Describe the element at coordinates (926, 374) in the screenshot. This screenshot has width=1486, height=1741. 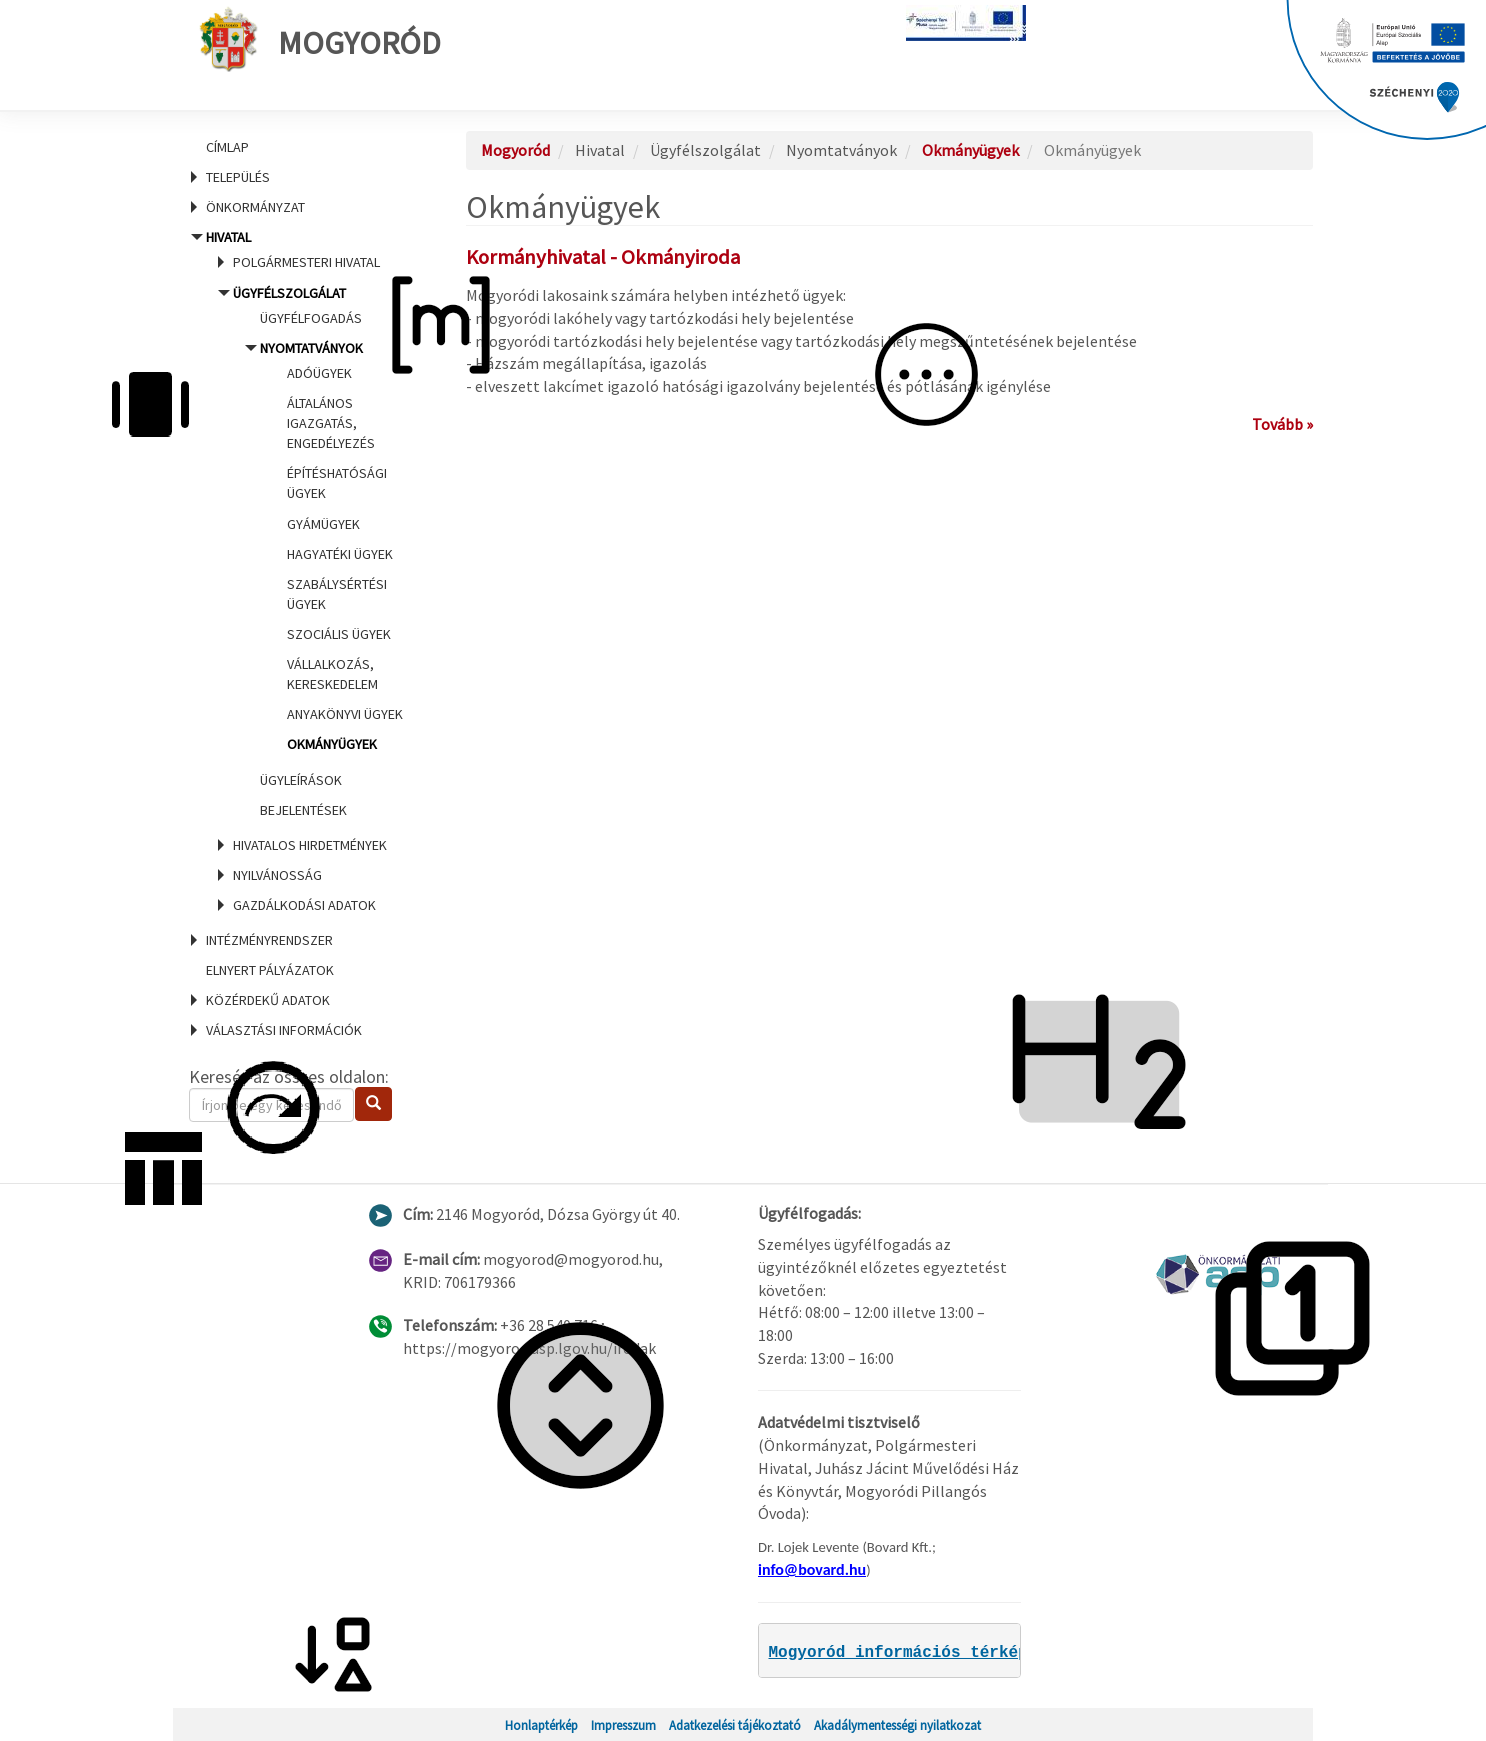
I see `open more options menu` at that location.